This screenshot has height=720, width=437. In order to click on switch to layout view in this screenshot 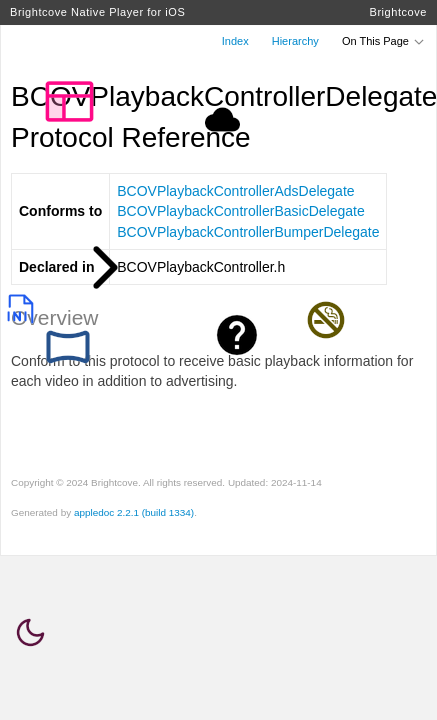, I will do `click(69, 101)`.